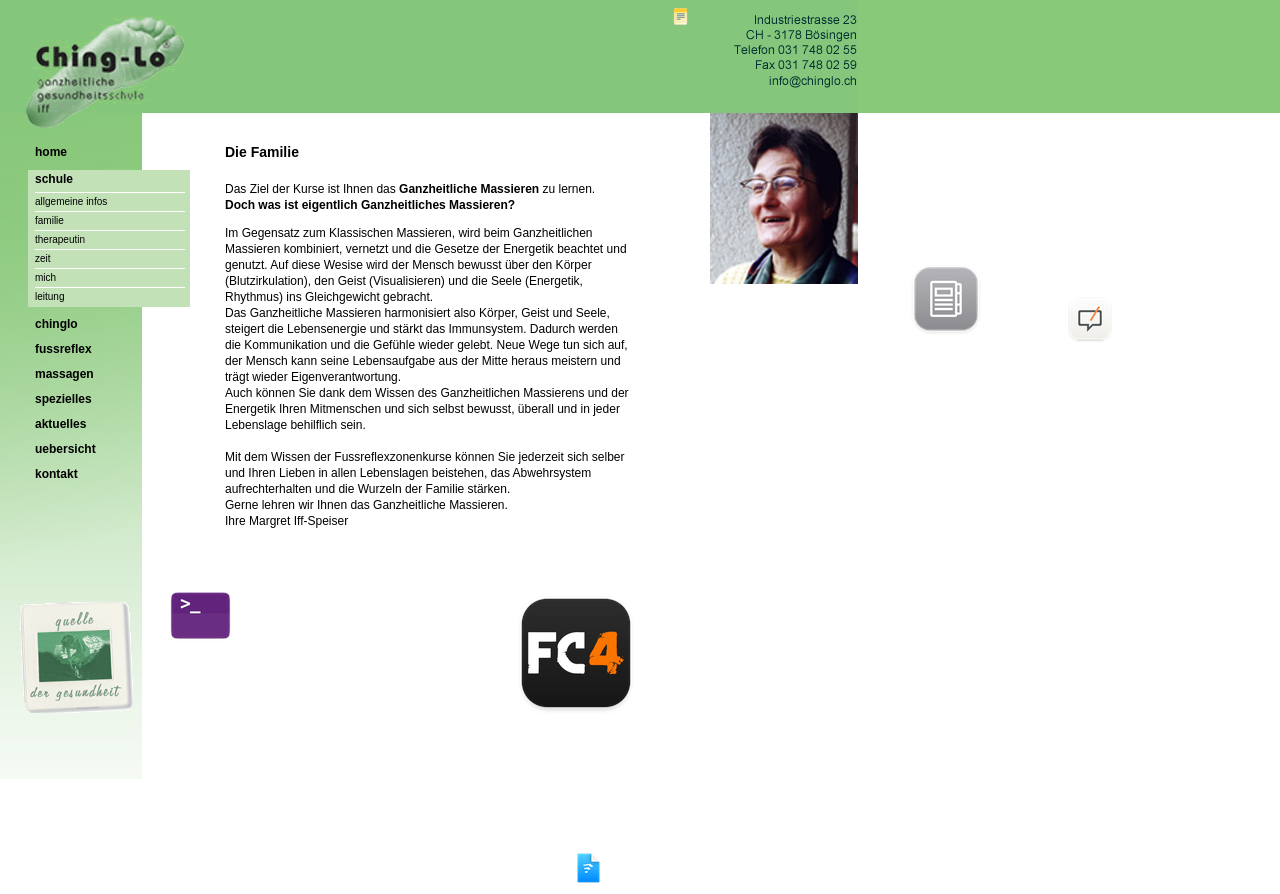  I want to click on open the notes app, so click(680, 16).